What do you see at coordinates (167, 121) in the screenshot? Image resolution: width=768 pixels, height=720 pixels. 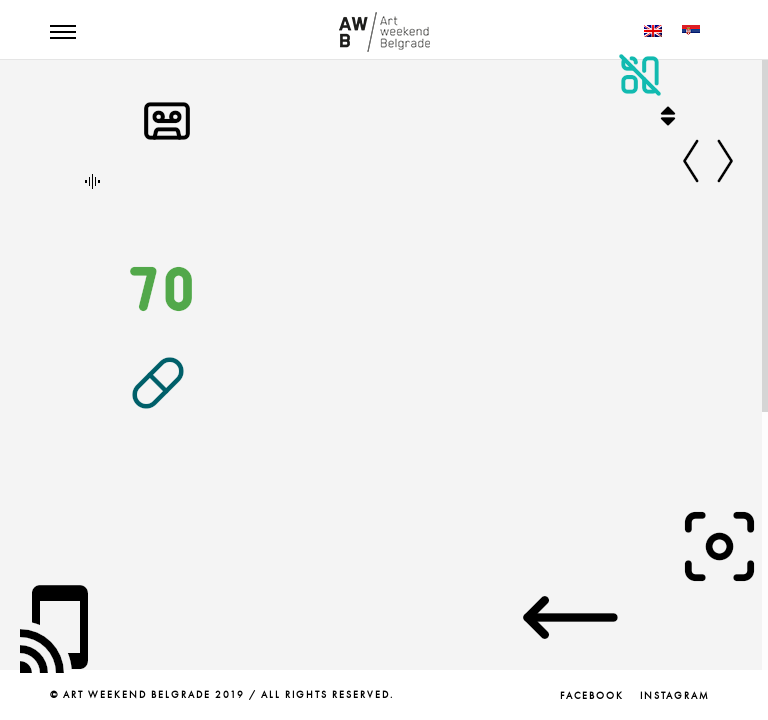 I see `access audio recordings or voice memos` at bounding box center [167, 121].